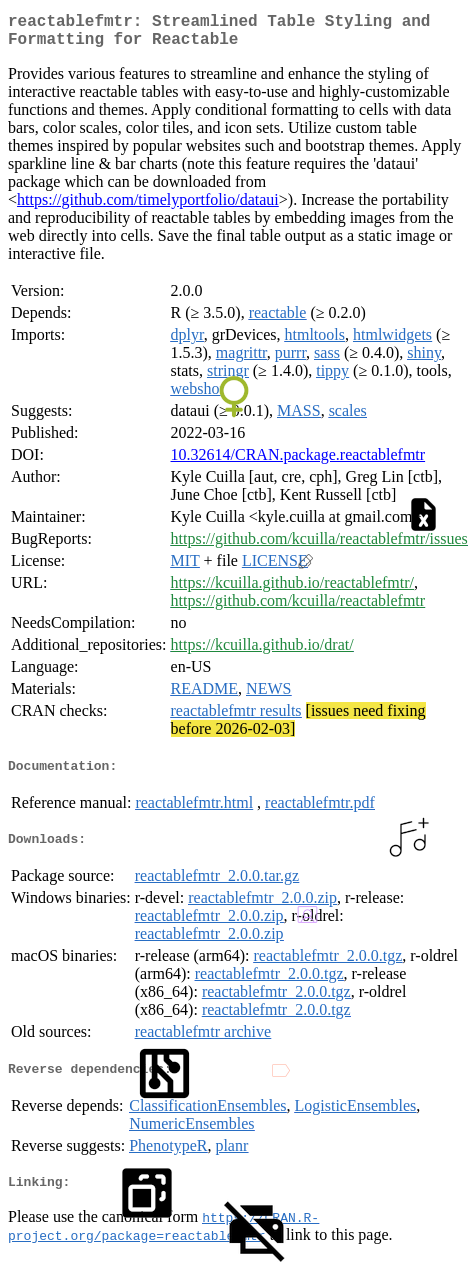 The image size is (471, 1280). What do you see at coordinates (164, 1073) in the screenshot?
I see `access circuit or hardware settings` at bounding box center [164, 1073].